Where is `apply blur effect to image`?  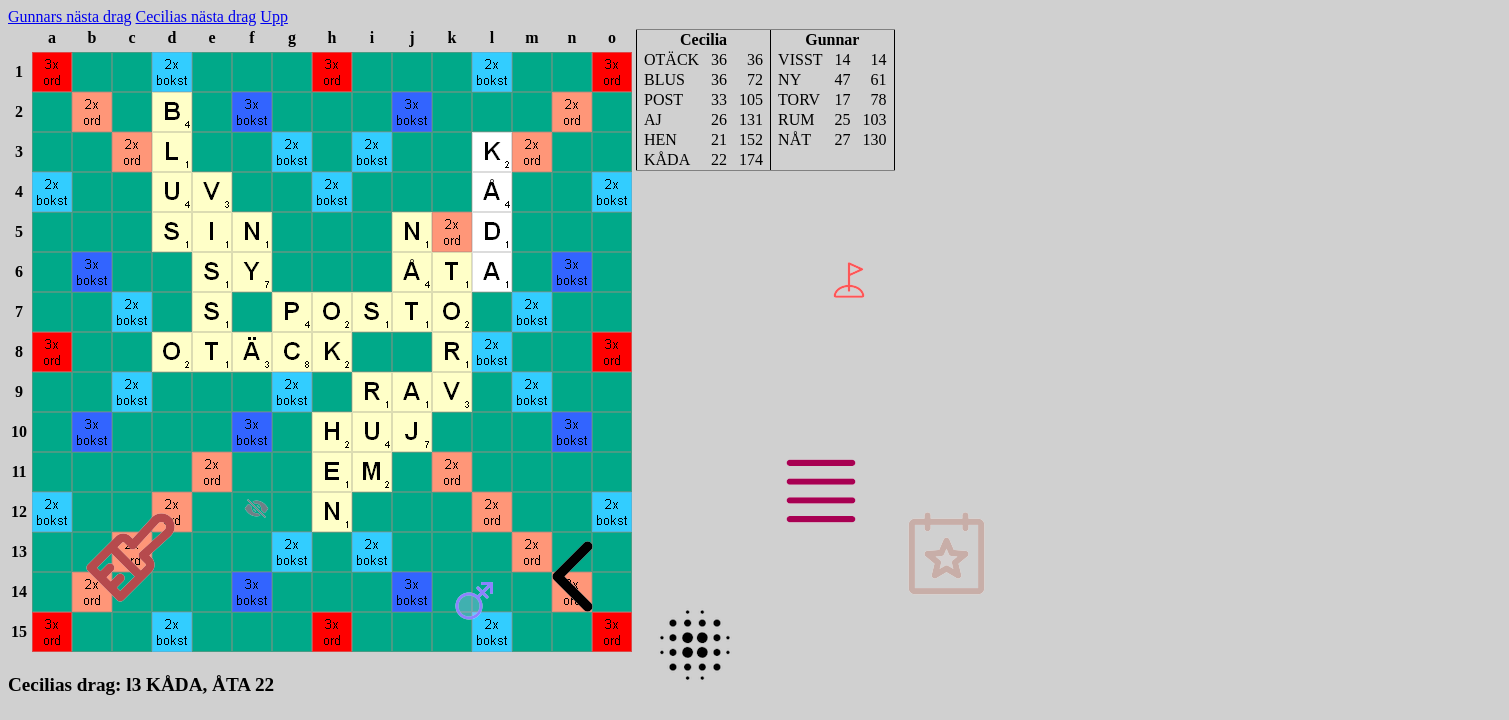 apply blur effect to image is located at coordinates (695, 645).